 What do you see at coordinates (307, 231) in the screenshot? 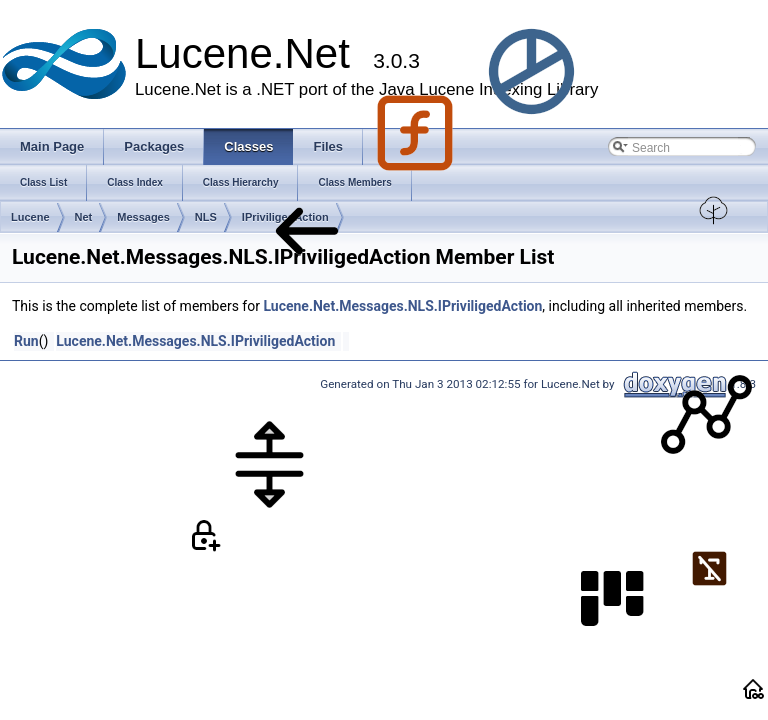
I see `go back to the previous screen` at bounding box center [307, 231].